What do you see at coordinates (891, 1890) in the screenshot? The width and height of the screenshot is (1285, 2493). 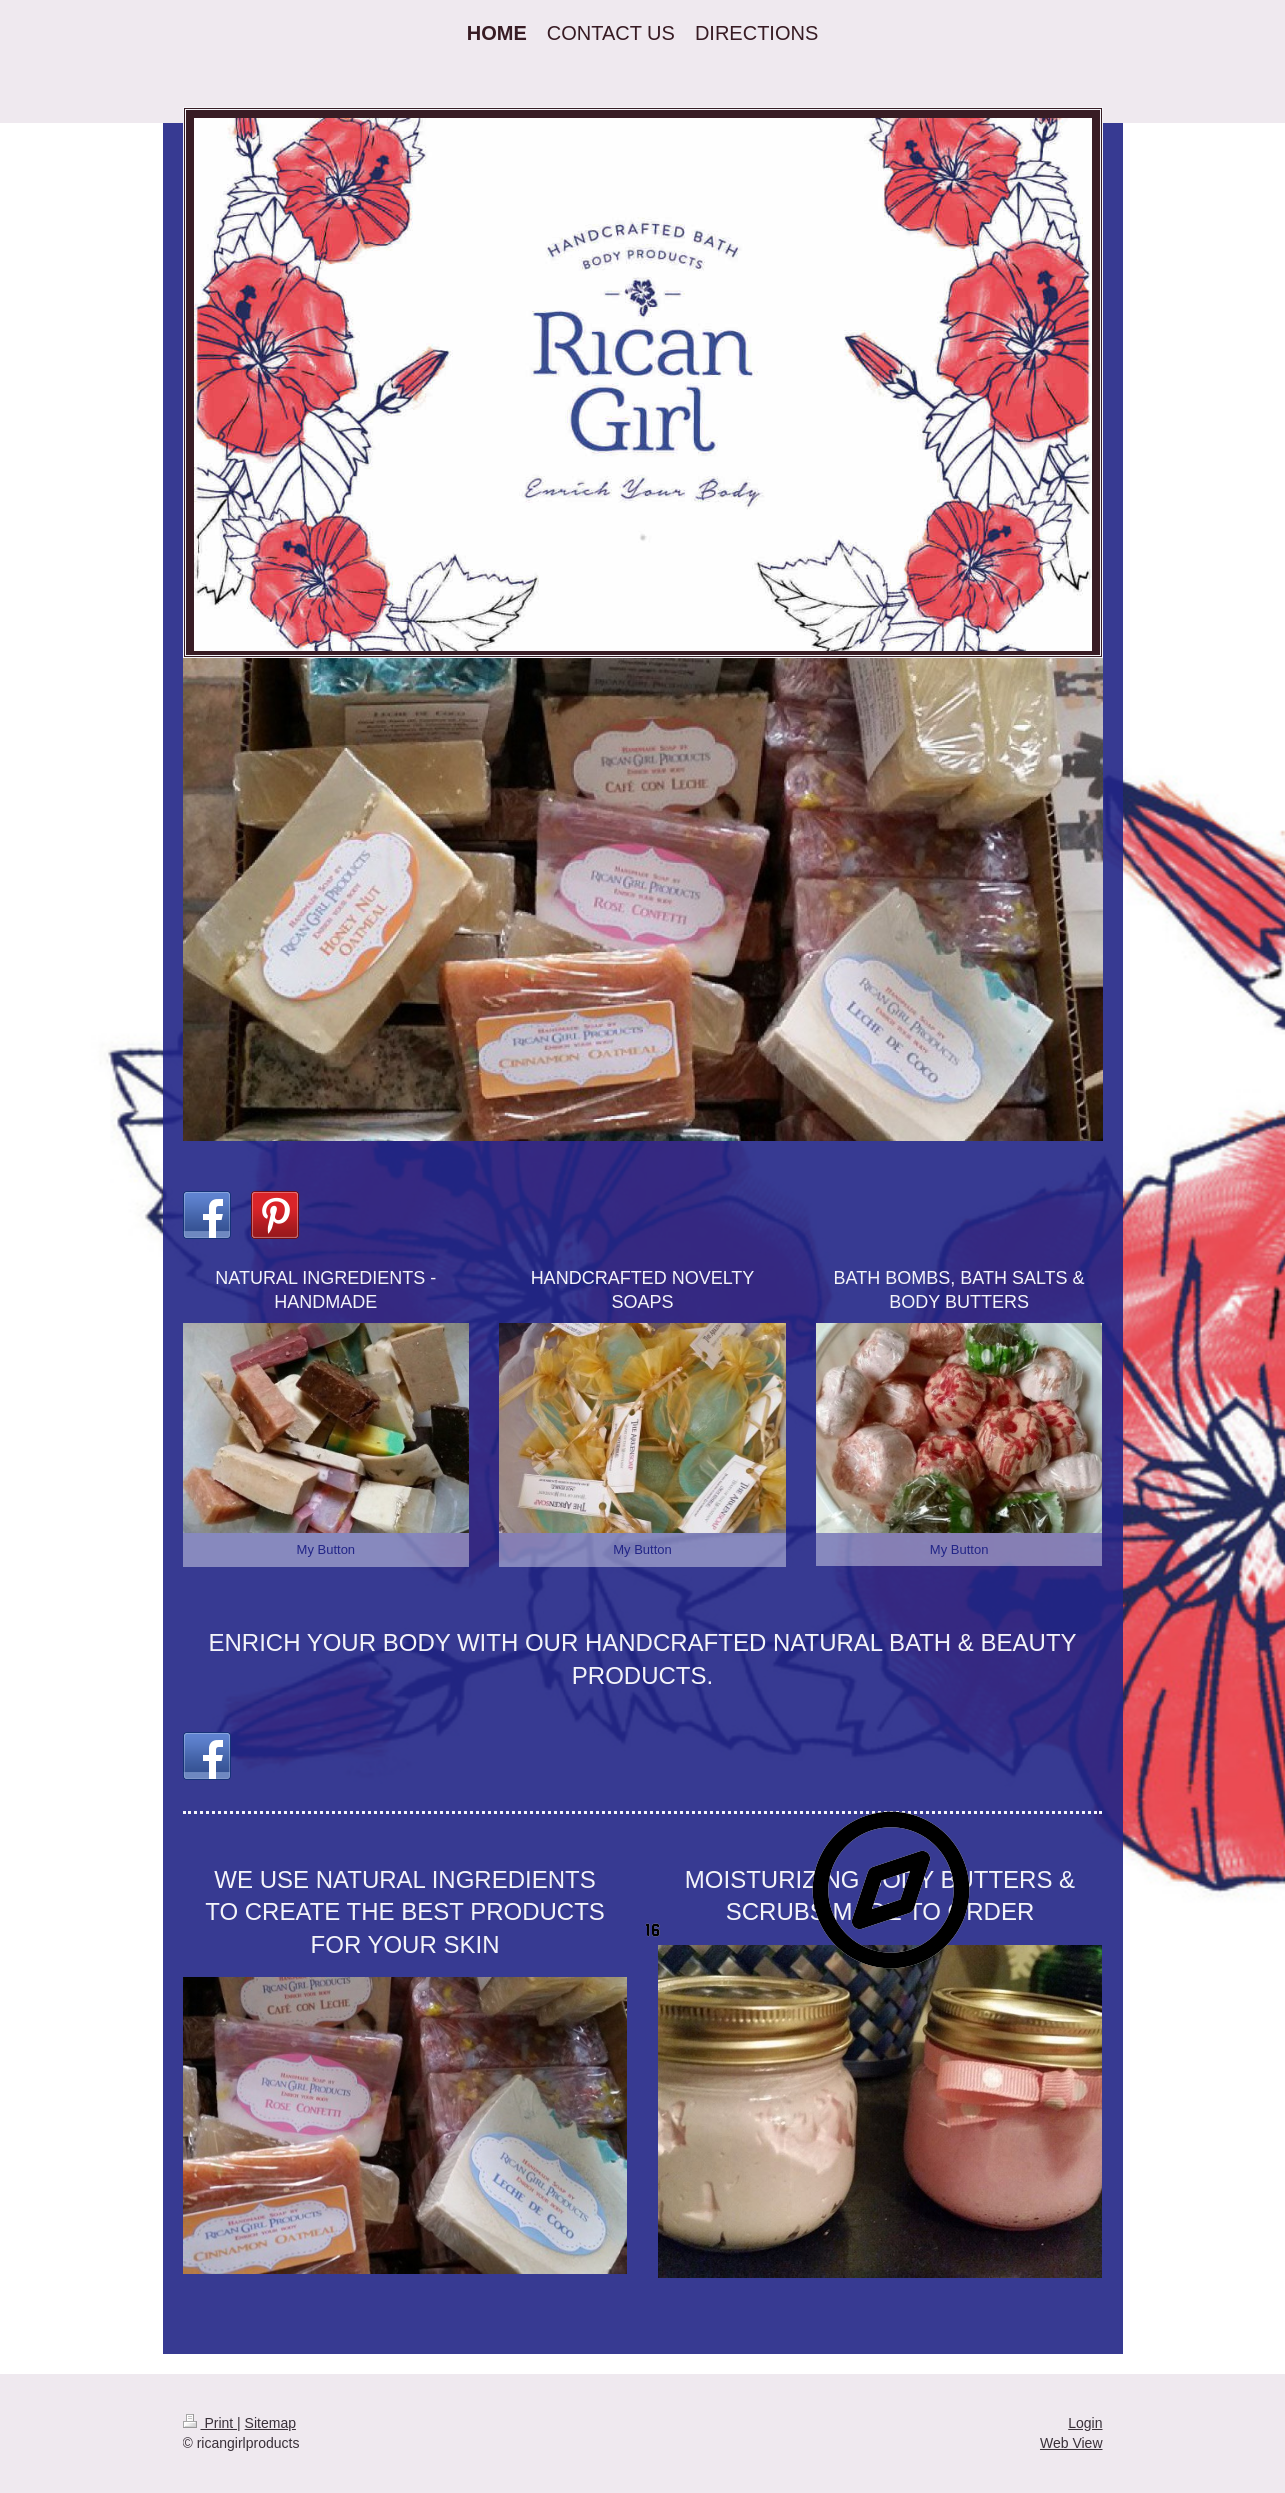 I see `open safari browser` at bounding box center [891, 1890].